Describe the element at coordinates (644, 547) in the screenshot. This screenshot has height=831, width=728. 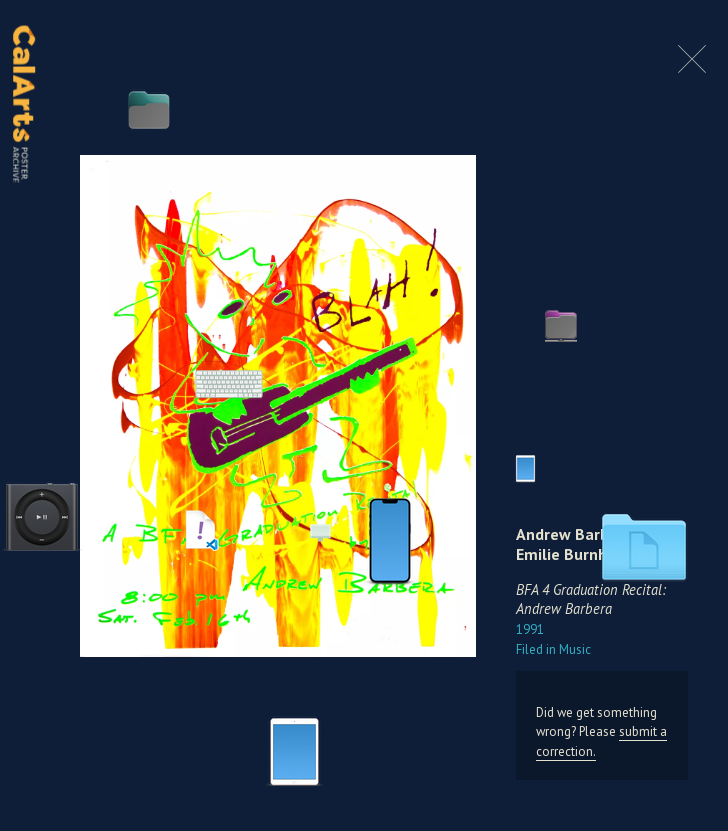
I see `open your documents folder` at that location.